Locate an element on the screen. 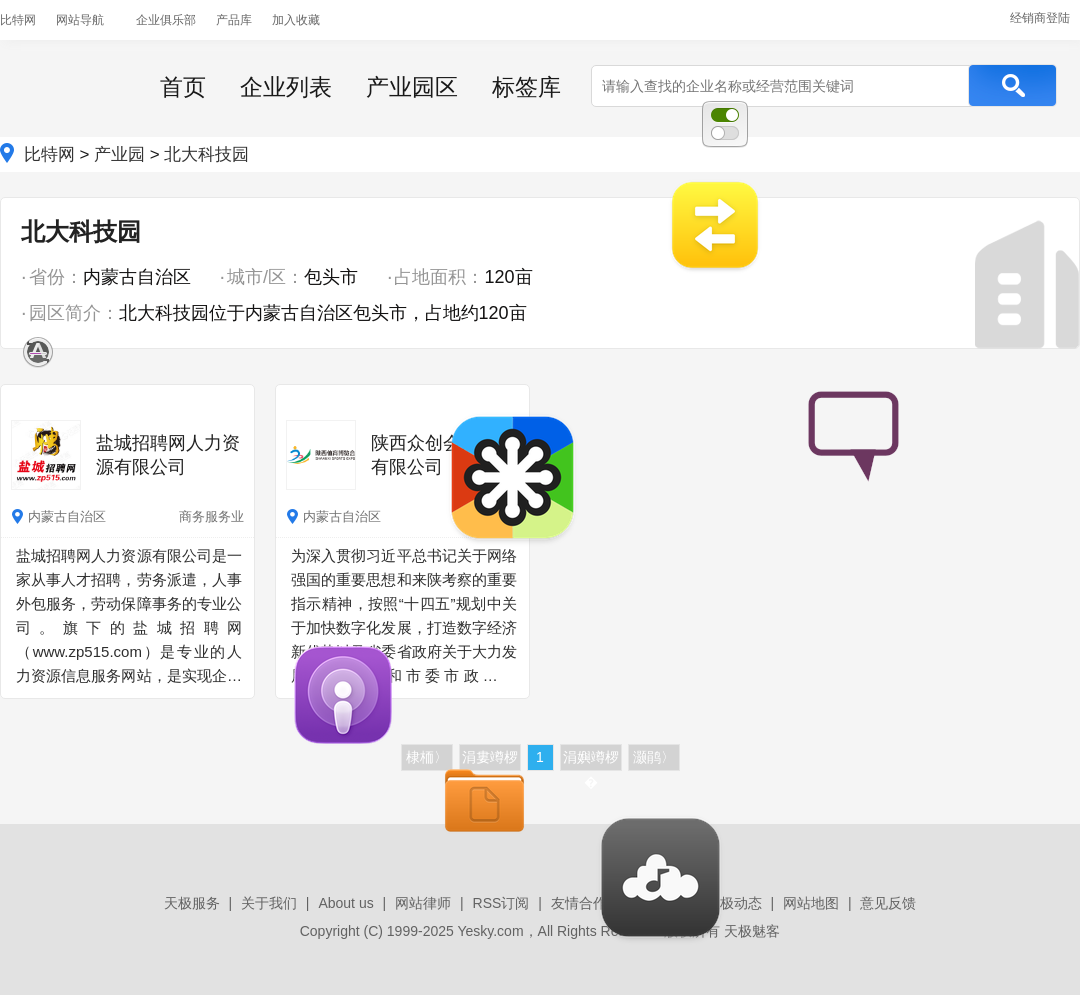  keyboard input language indicator is located at coordinates (853, 436).